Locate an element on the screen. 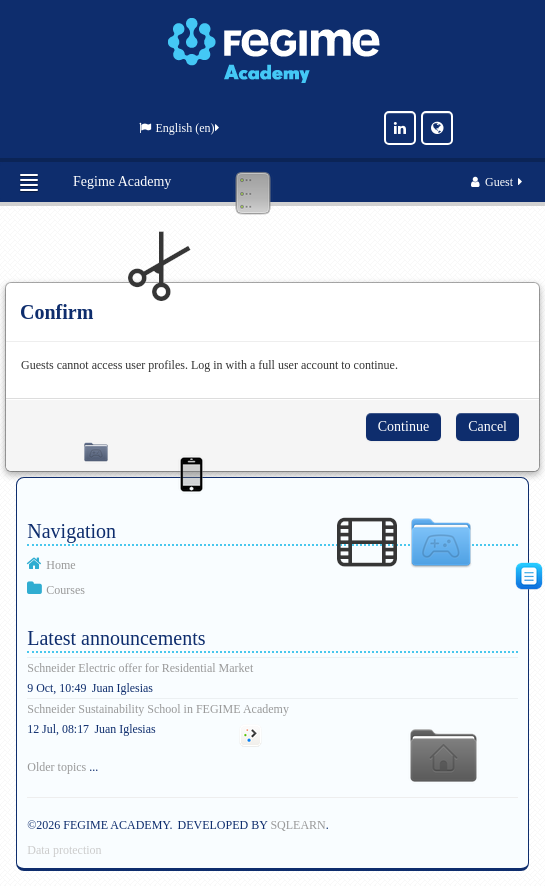 This screenshot has width=545, height=886. open the KDE Plasma application menu is located at coordinates (250, 735).